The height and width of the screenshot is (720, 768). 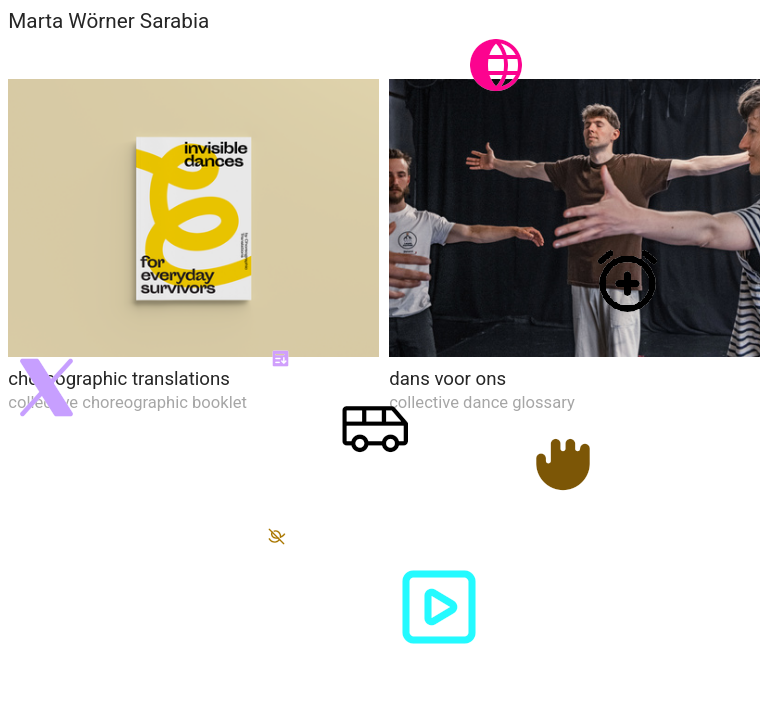 What do you see at coordinates (276, 536) in the screenshot?
I see `disable freehand drawing mode` at bounding box center [276, 536].